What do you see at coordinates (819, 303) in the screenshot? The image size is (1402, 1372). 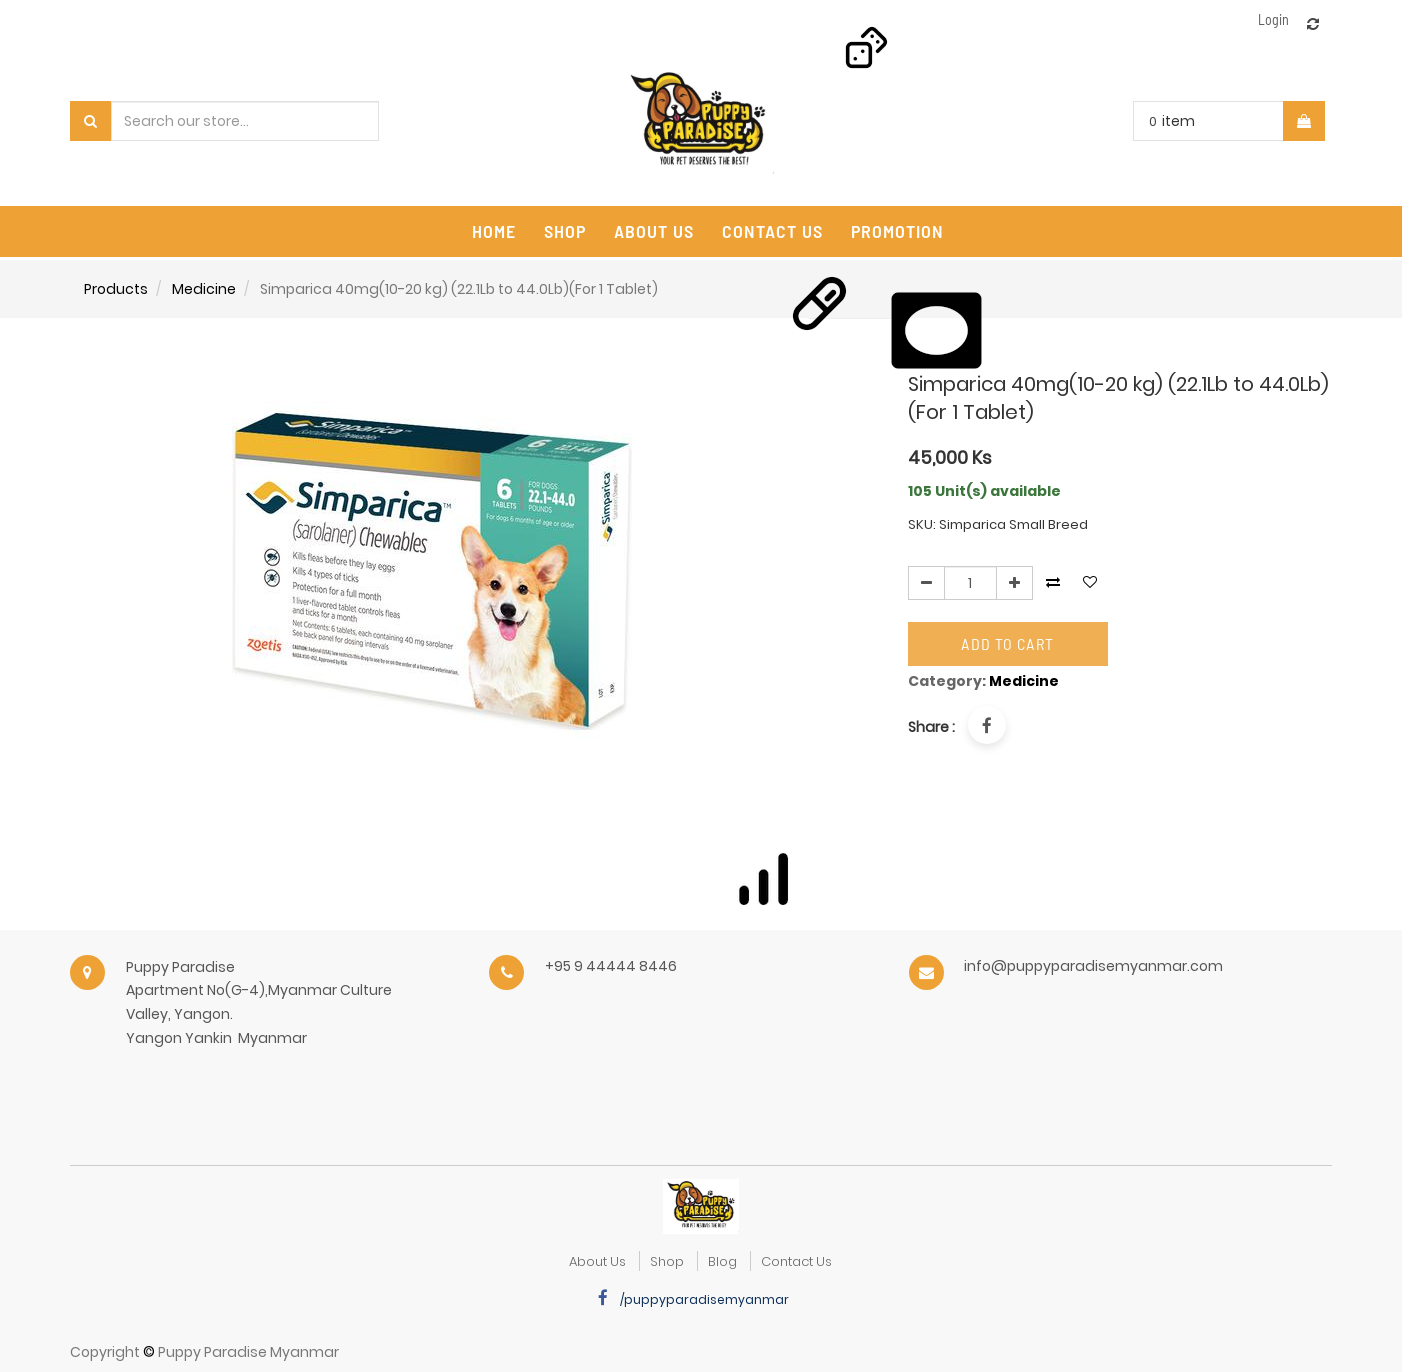 I see `access medication reminders` at bounding box center [819, 303].